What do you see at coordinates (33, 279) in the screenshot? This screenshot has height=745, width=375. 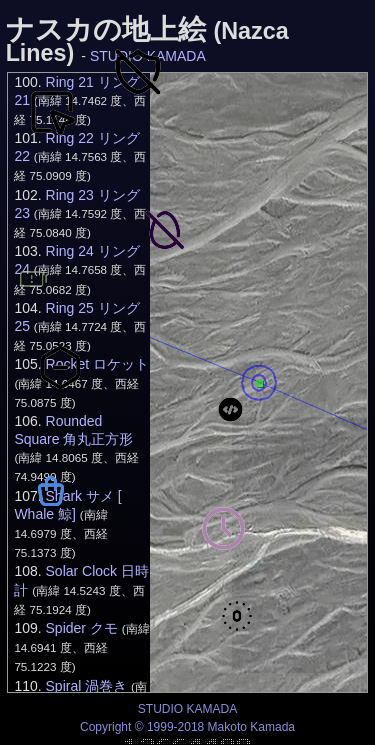 I see `indicates low battery warning` at bounding box center [33, 279].